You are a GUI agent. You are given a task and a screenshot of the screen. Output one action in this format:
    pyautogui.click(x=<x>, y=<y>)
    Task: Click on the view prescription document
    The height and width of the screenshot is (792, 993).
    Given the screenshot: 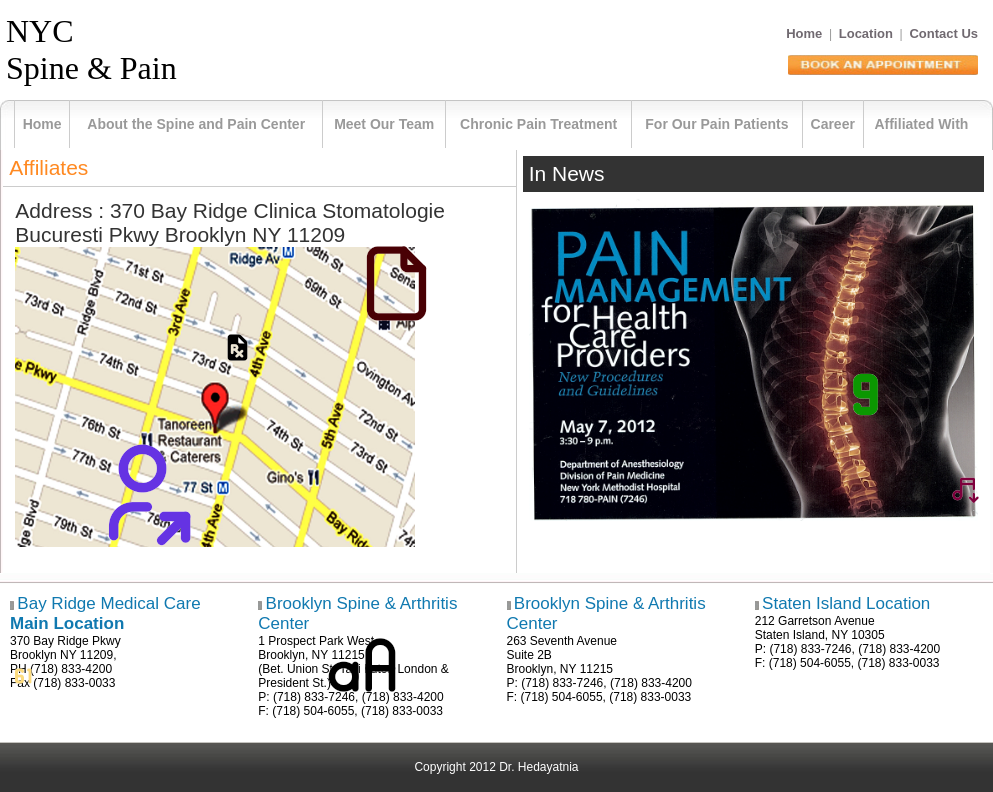 What is the action you would take?
    pyautogui.click(x=237, y=347)
    